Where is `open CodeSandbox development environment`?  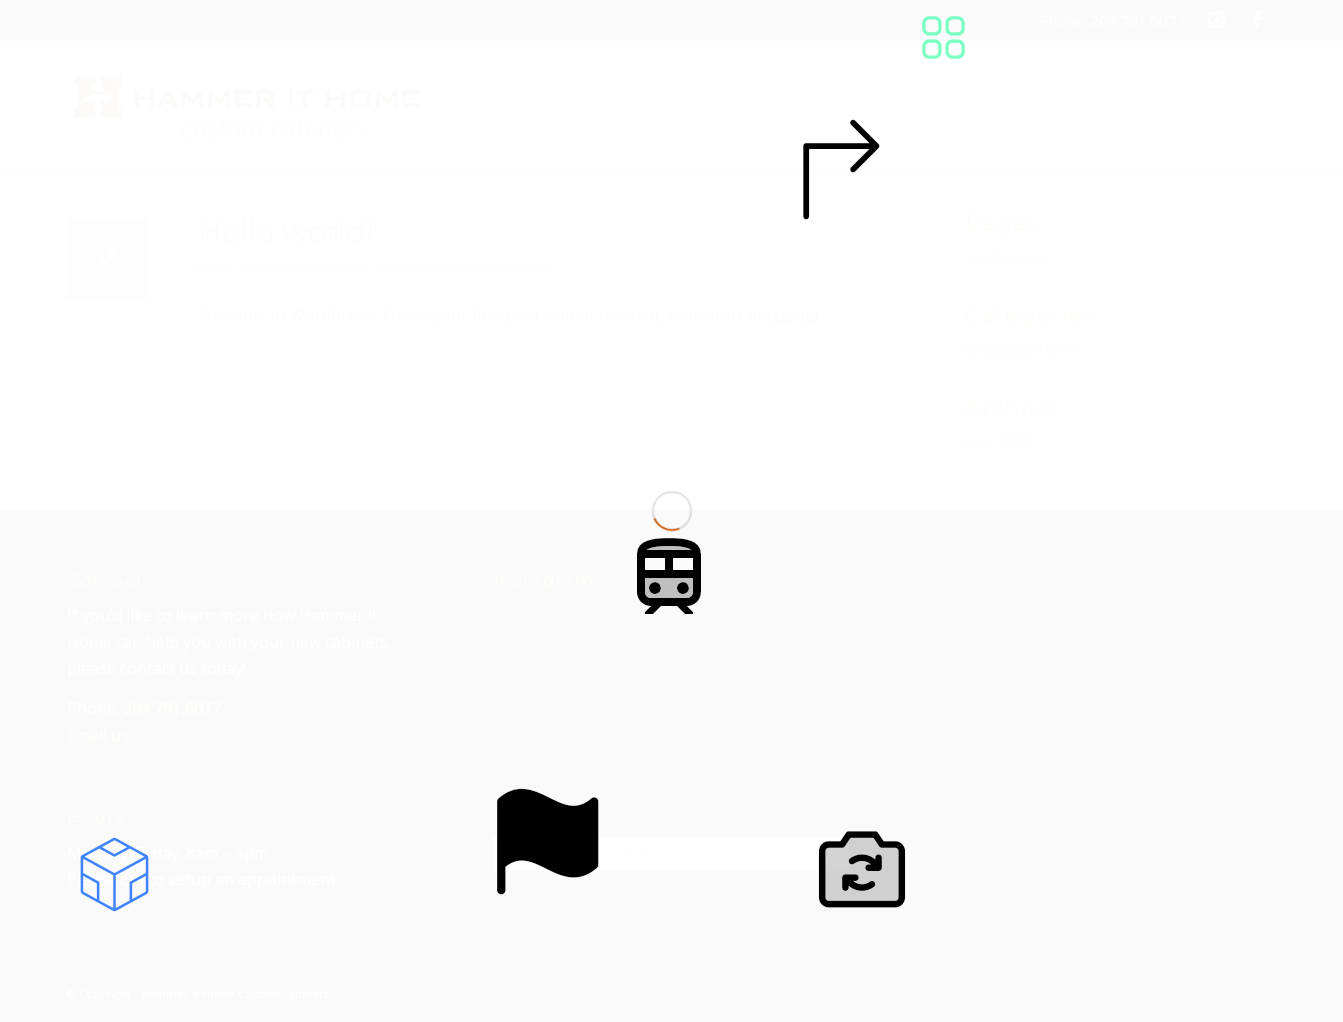 open CodeSandbox development environment is located at coordinates (114, 874).